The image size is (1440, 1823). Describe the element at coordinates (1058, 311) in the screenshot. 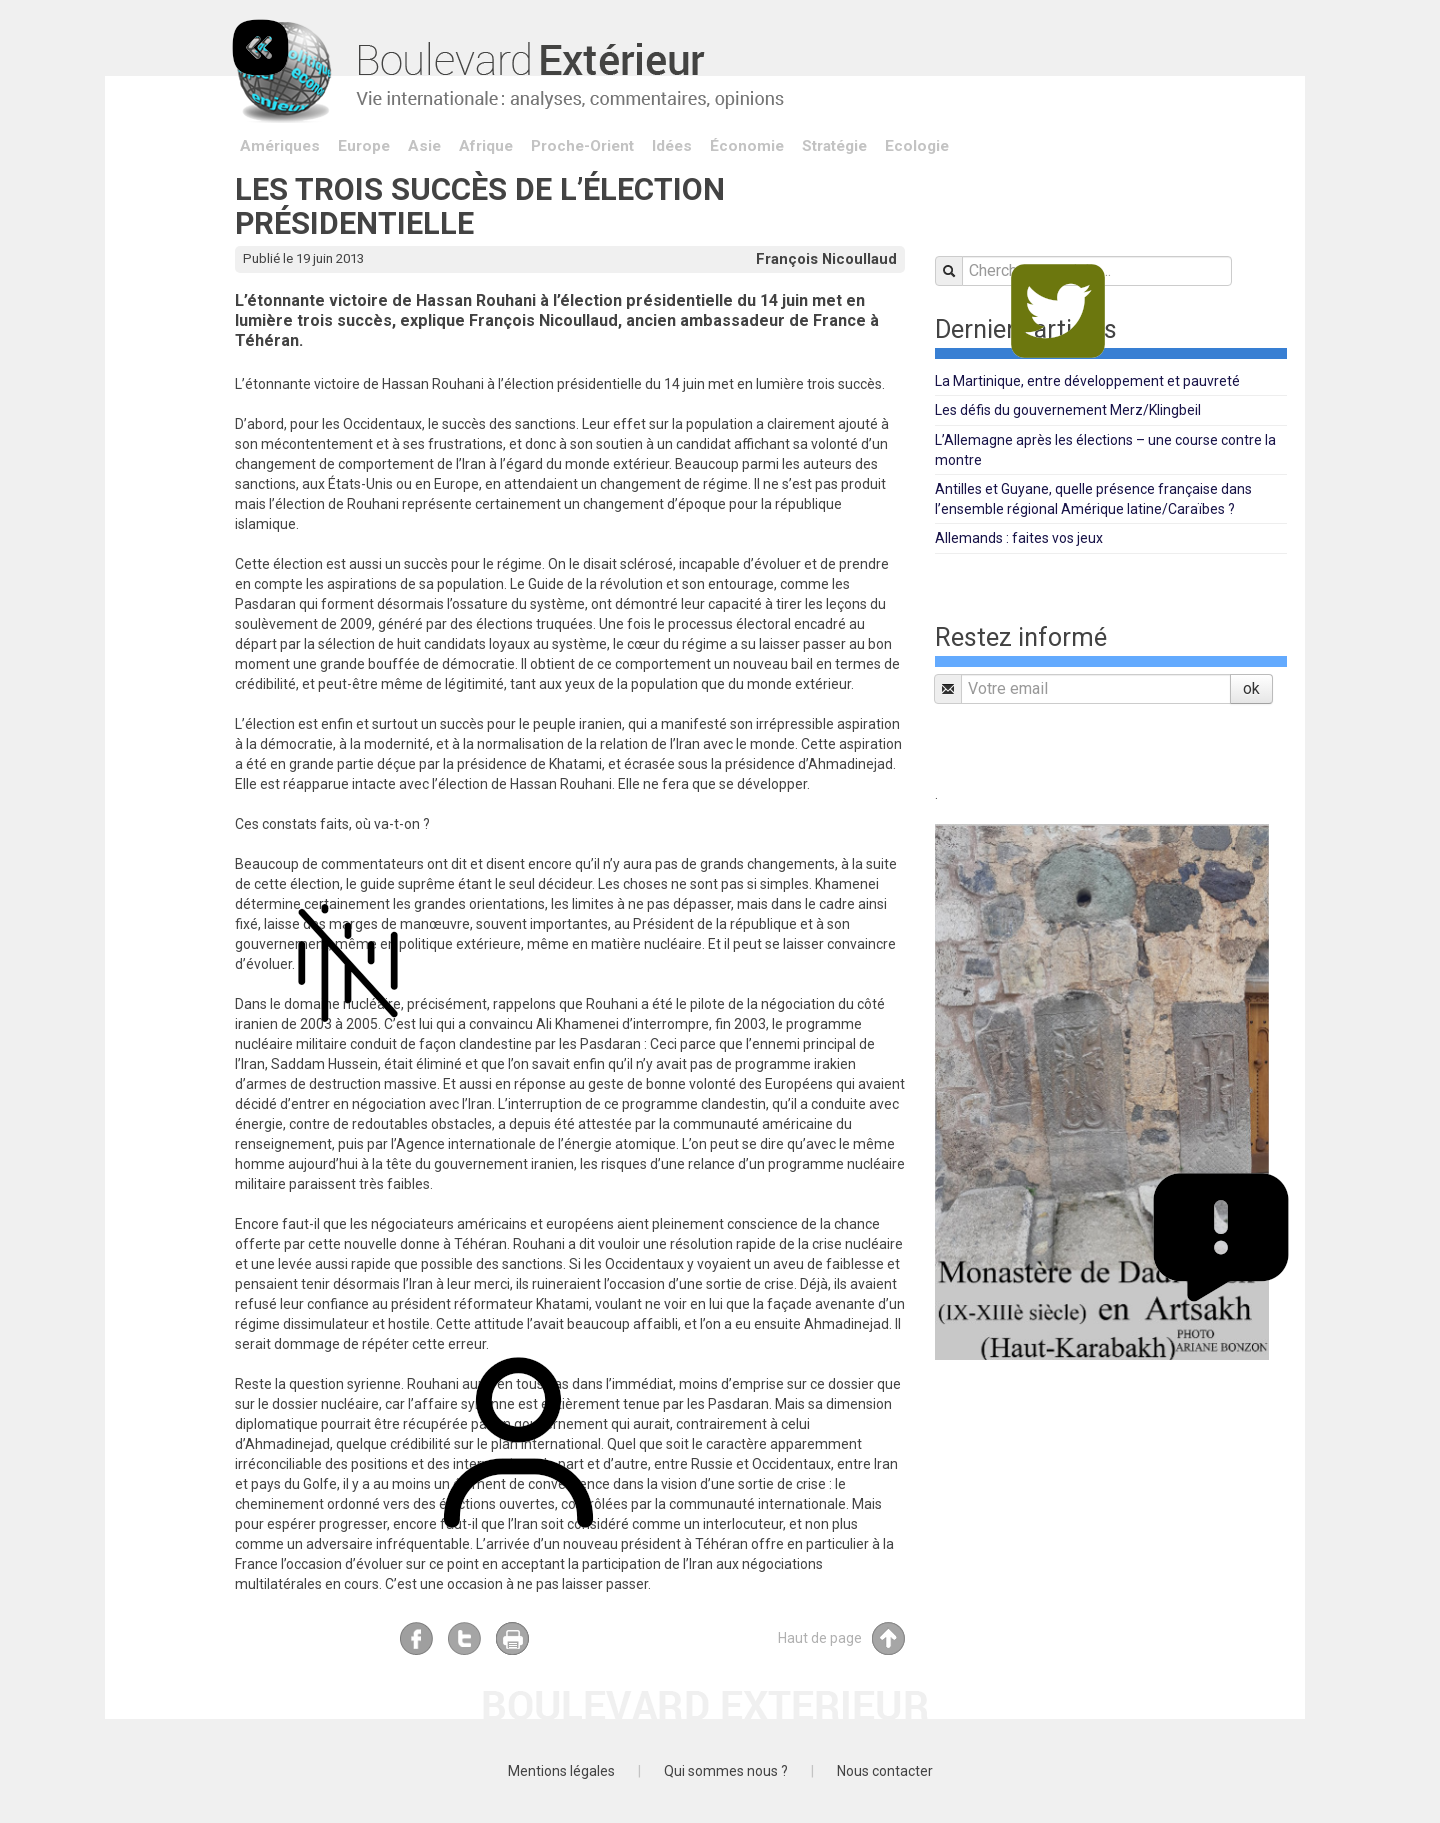

I see `share to Twitter` at that location.